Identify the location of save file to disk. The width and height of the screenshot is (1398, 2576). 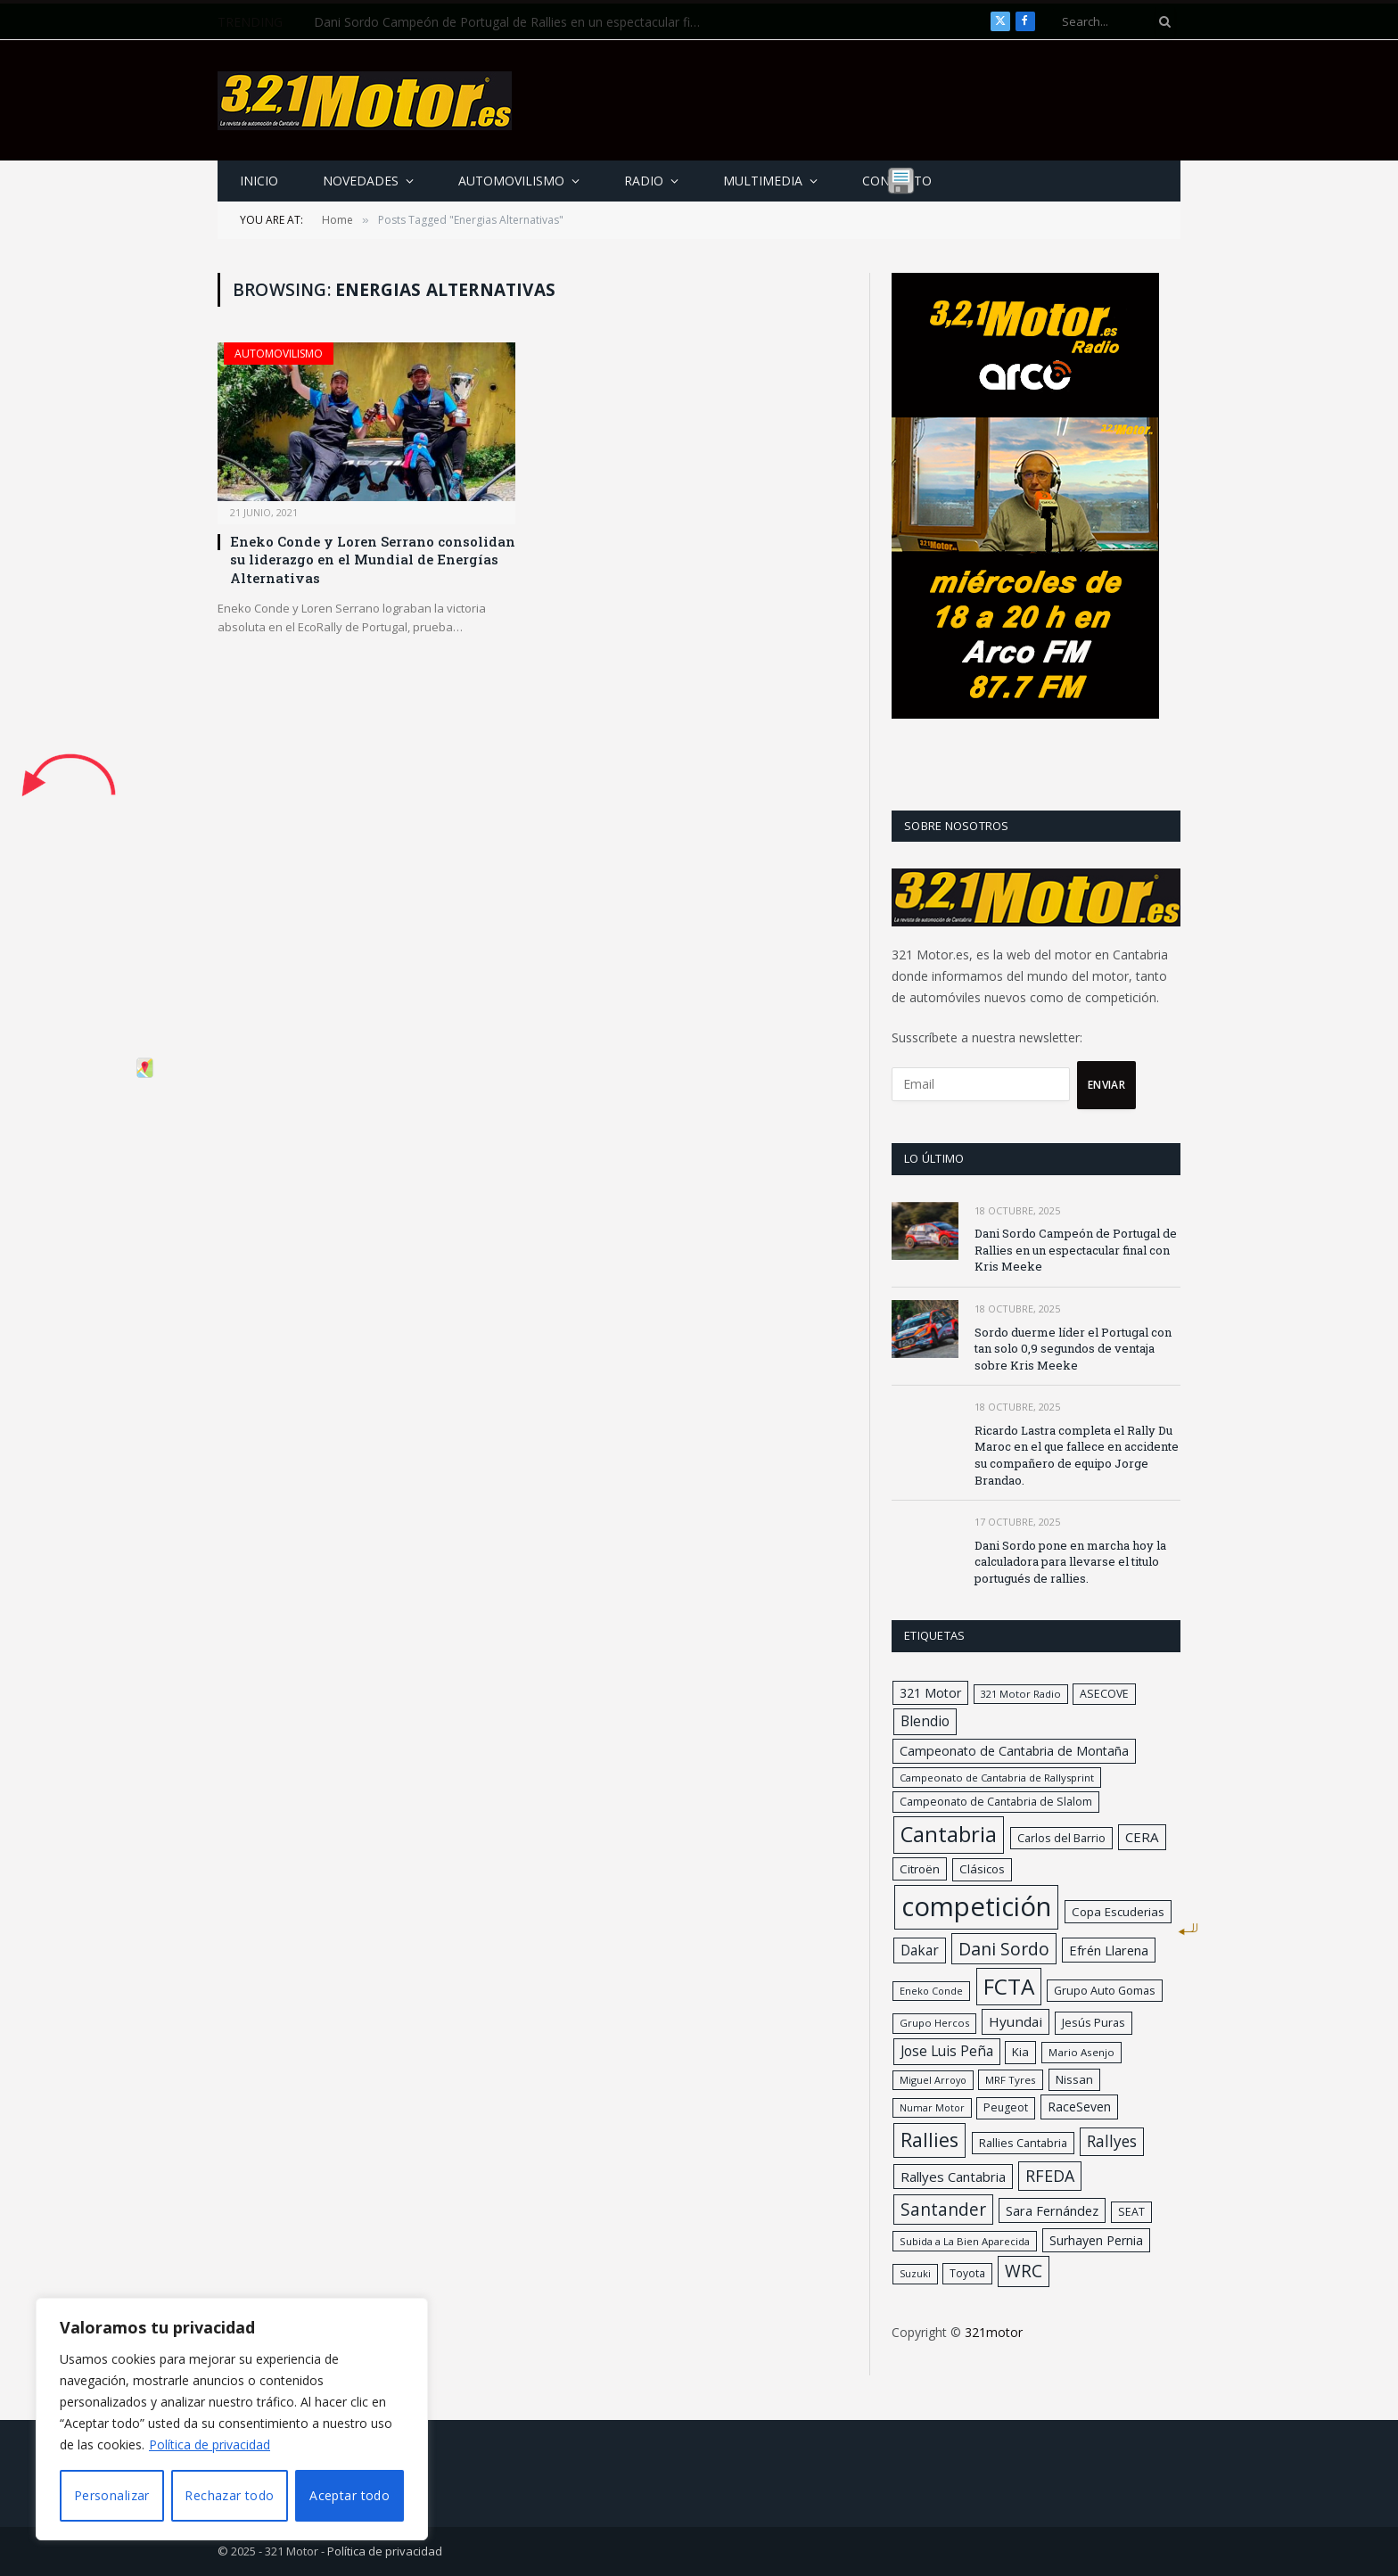
(900, 180).